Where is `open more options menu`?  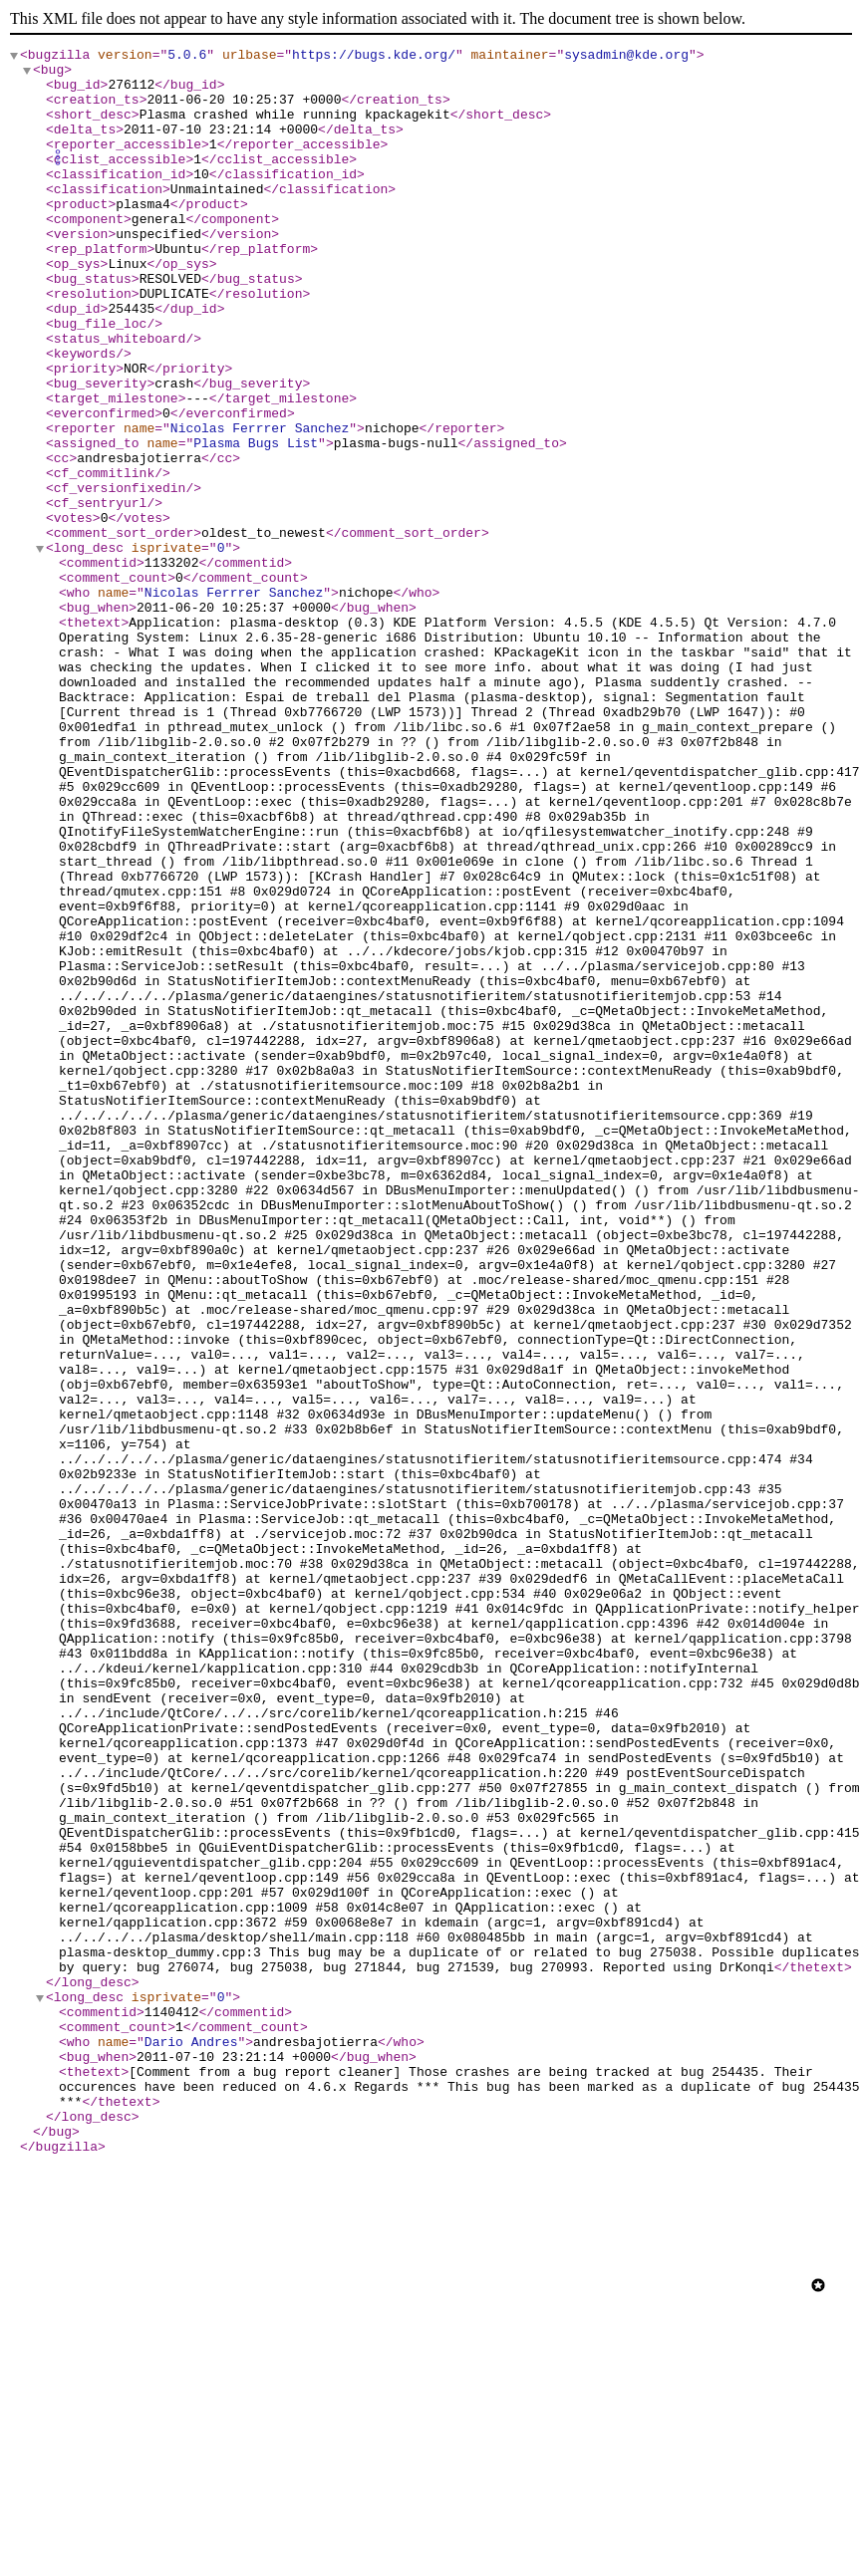
open more options menu is located at coordinates (58, 157).